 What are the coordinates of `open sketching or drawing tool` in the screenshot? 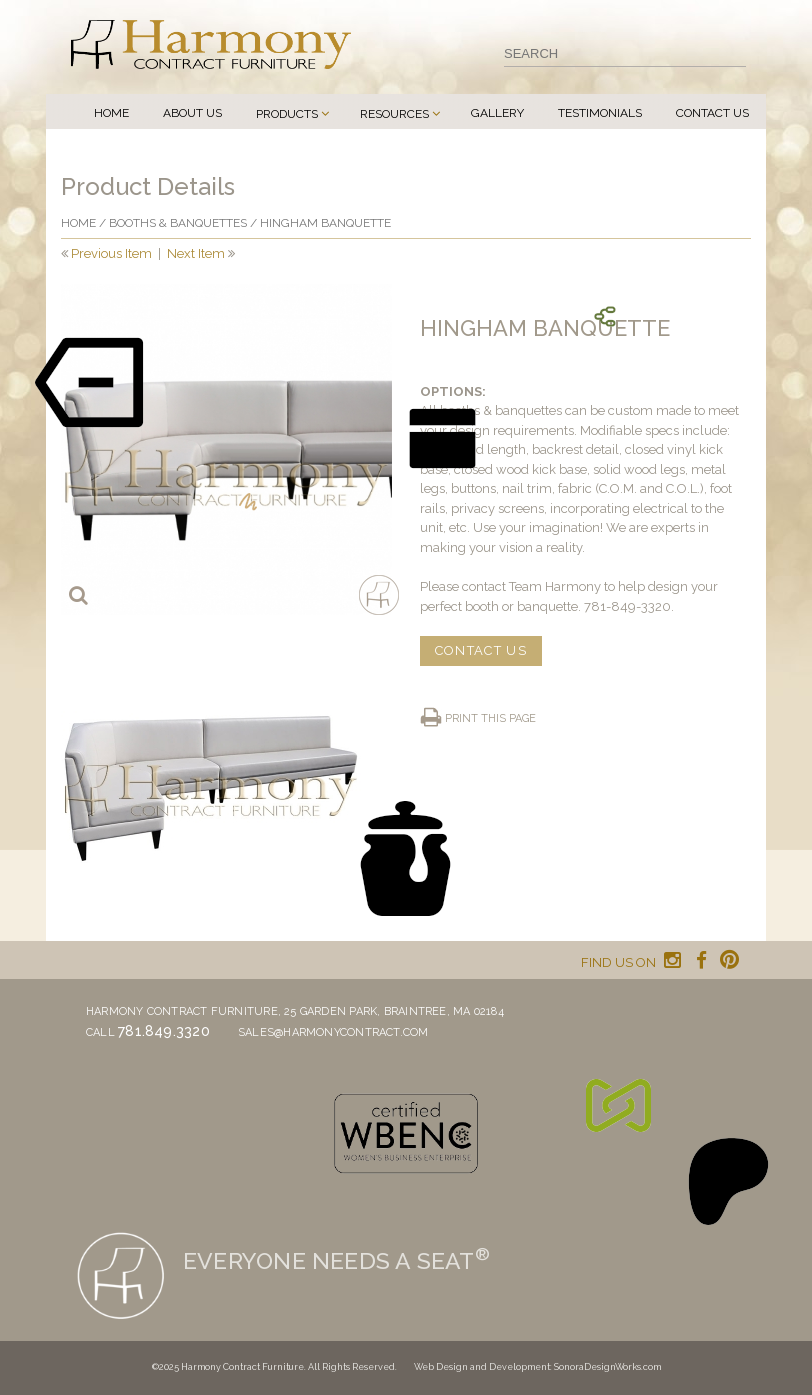 It's located at (248, 502).